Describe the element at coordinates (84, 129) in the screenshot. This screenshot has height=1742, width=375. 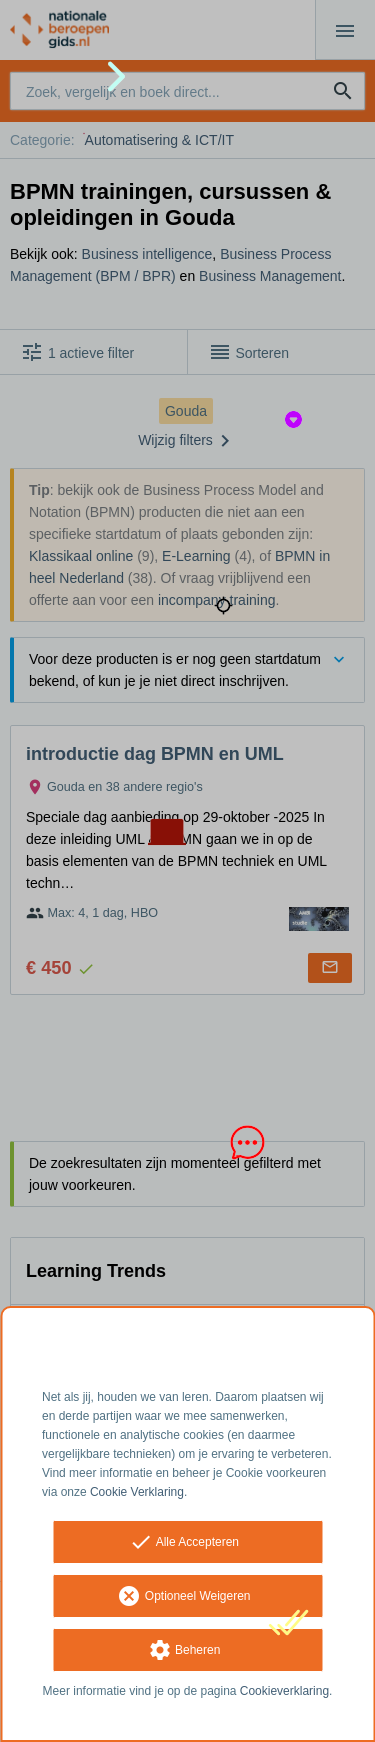
I see `no wifi signal available` at that location.